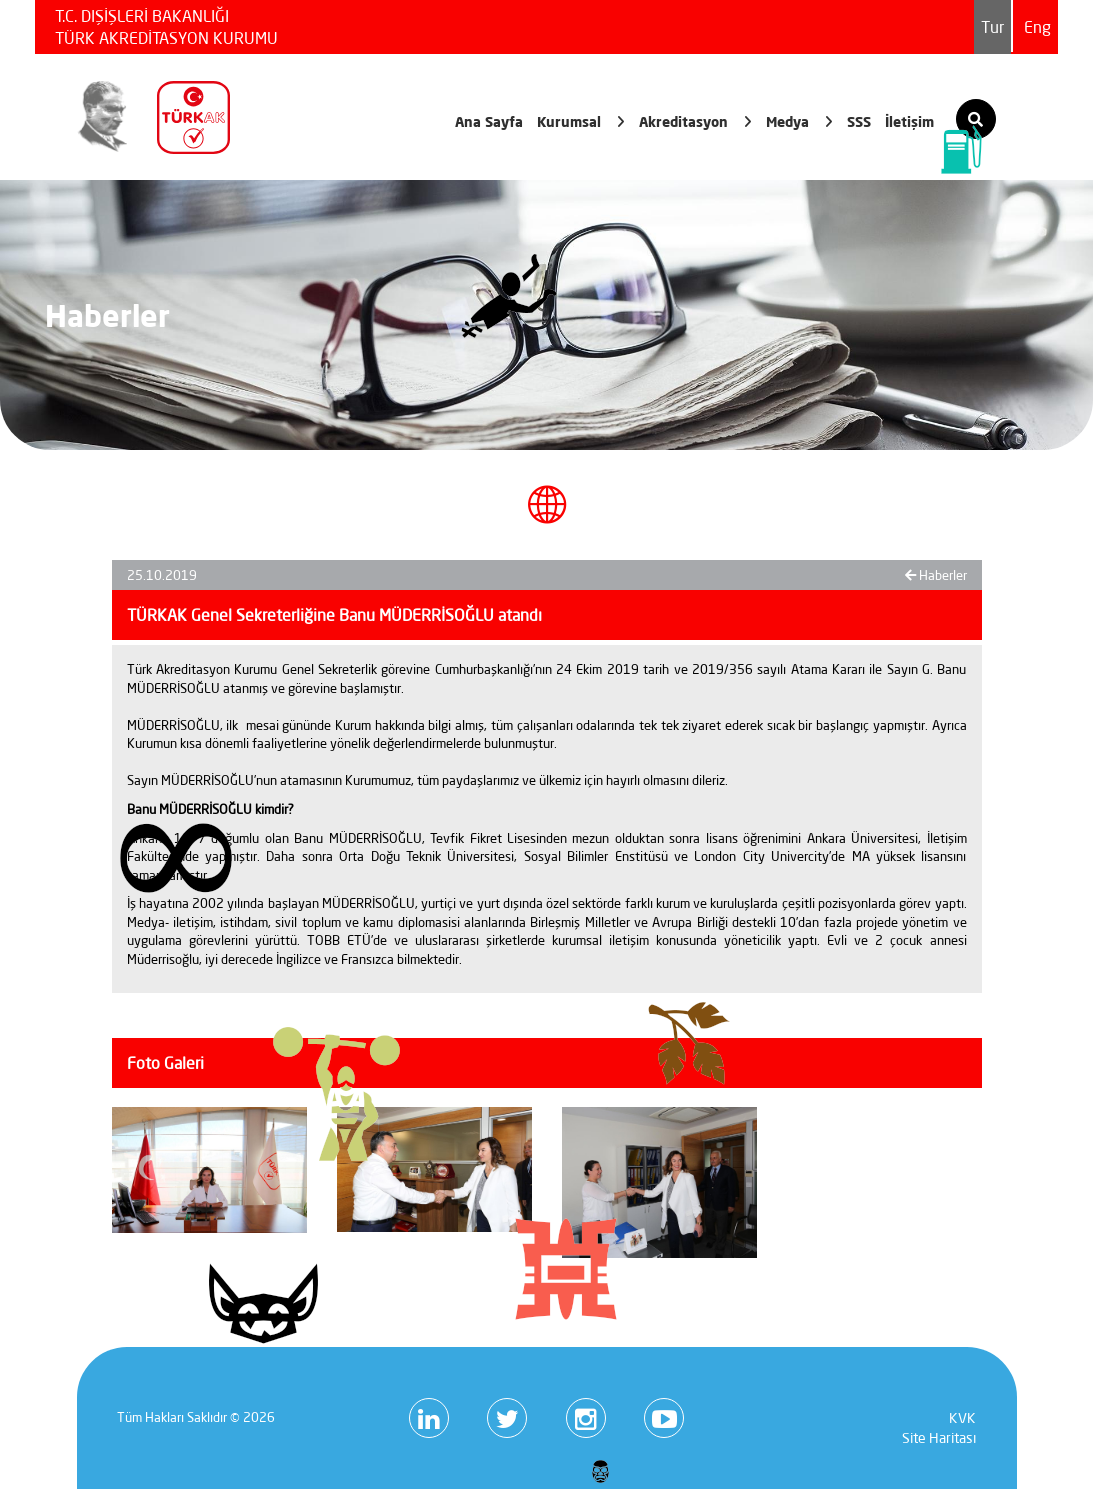  Describe the element at coordinates (566, 1269) in the screenshot. I see `abstract game element or power-up icon` at that location.